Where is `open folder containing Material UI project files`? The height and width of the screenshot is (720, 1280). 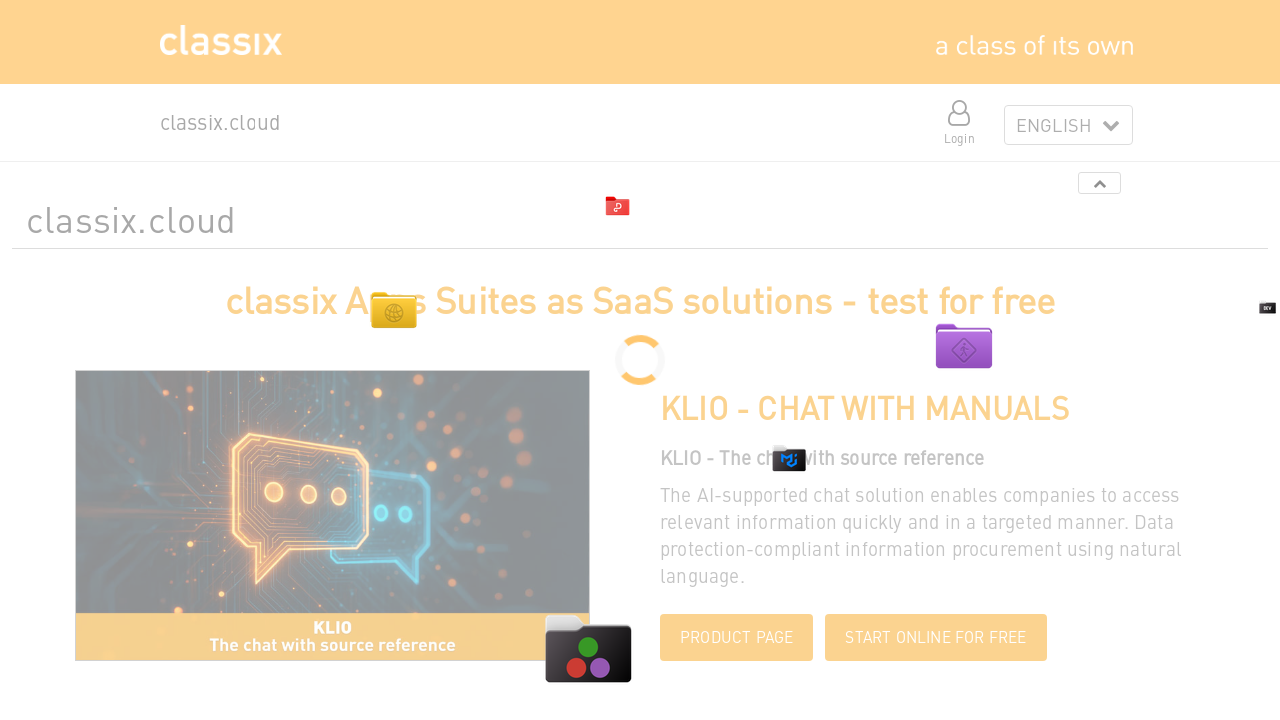 open folder containing Material UI project files is located at coordinates (789, 459).